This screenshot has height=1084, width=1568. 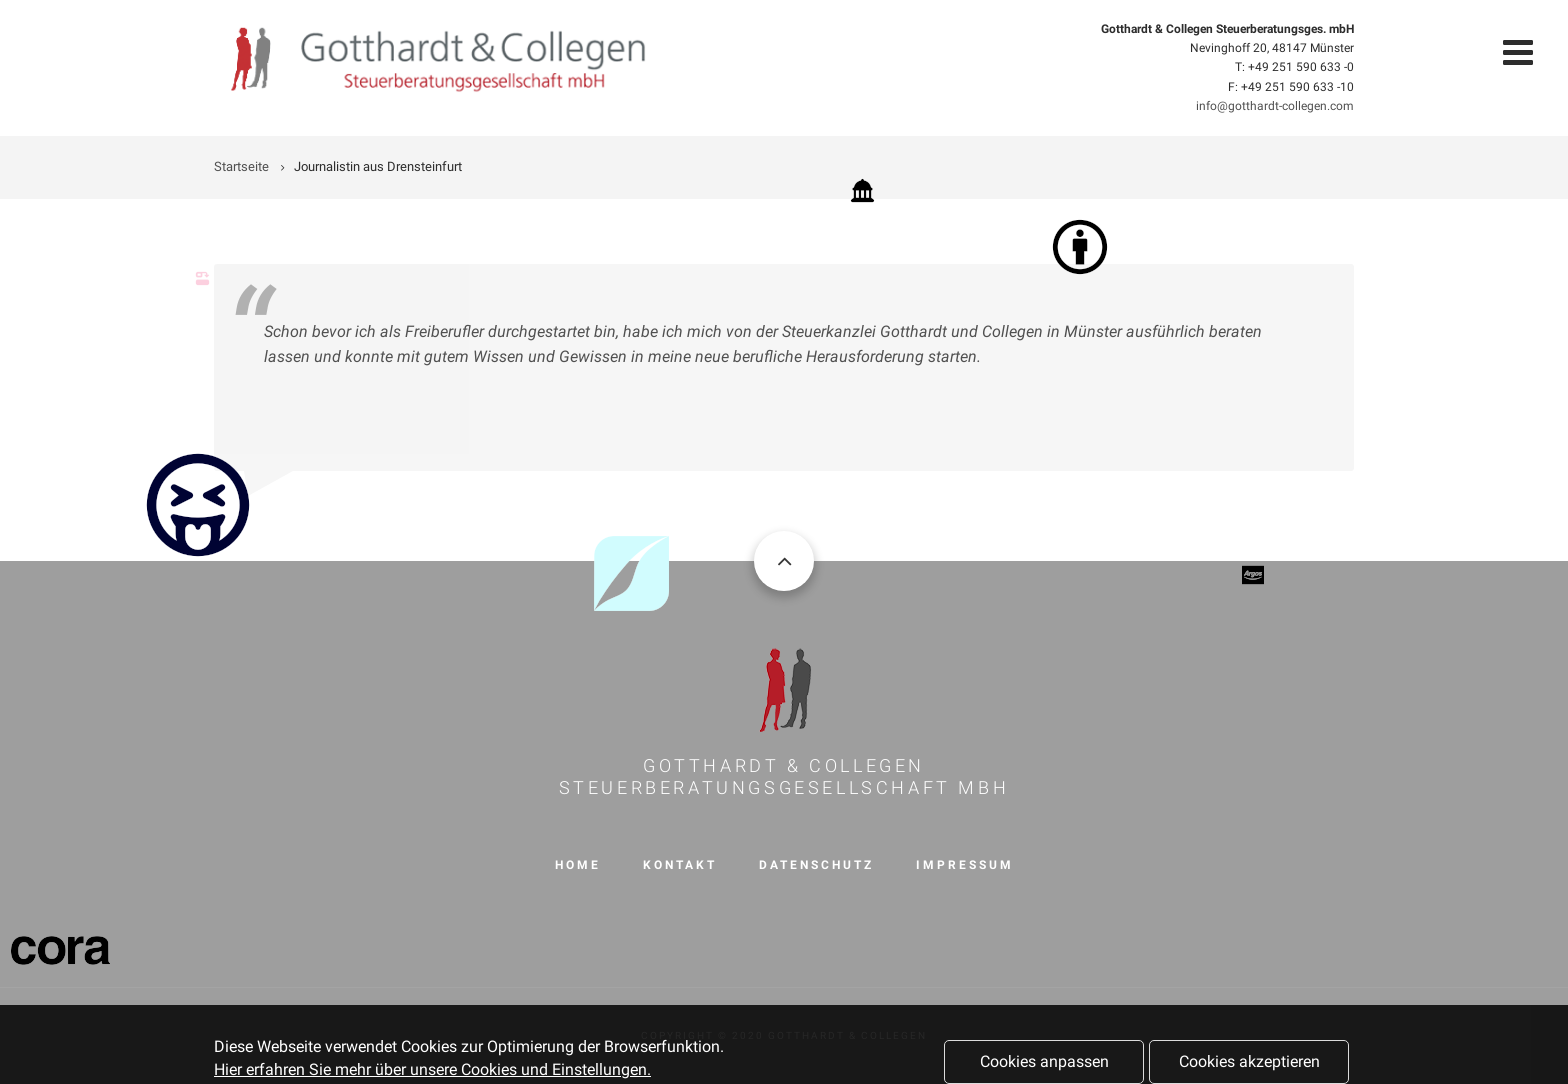 What do you see at coordinates (631, 573) in the screenshot?
I see `pied piper logo` at bounding box center [631, 573].